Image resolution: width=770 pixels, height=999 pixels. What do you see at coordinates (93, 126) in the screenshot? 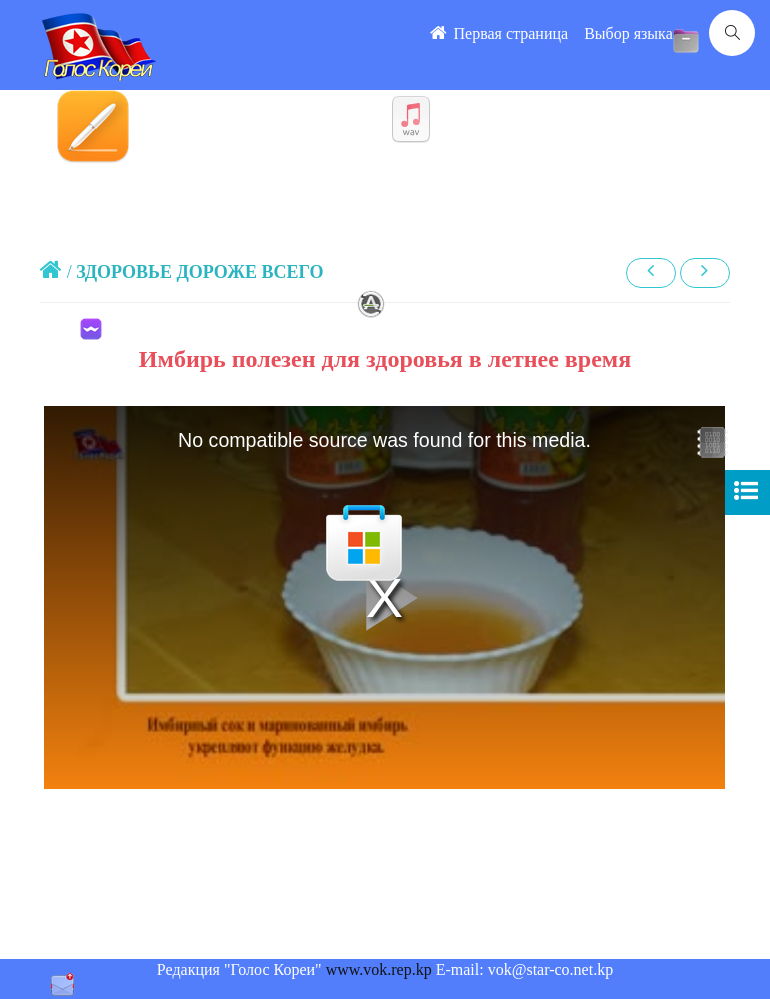
I see `open Apple Pages document editor` at bounding box center [93, 126].